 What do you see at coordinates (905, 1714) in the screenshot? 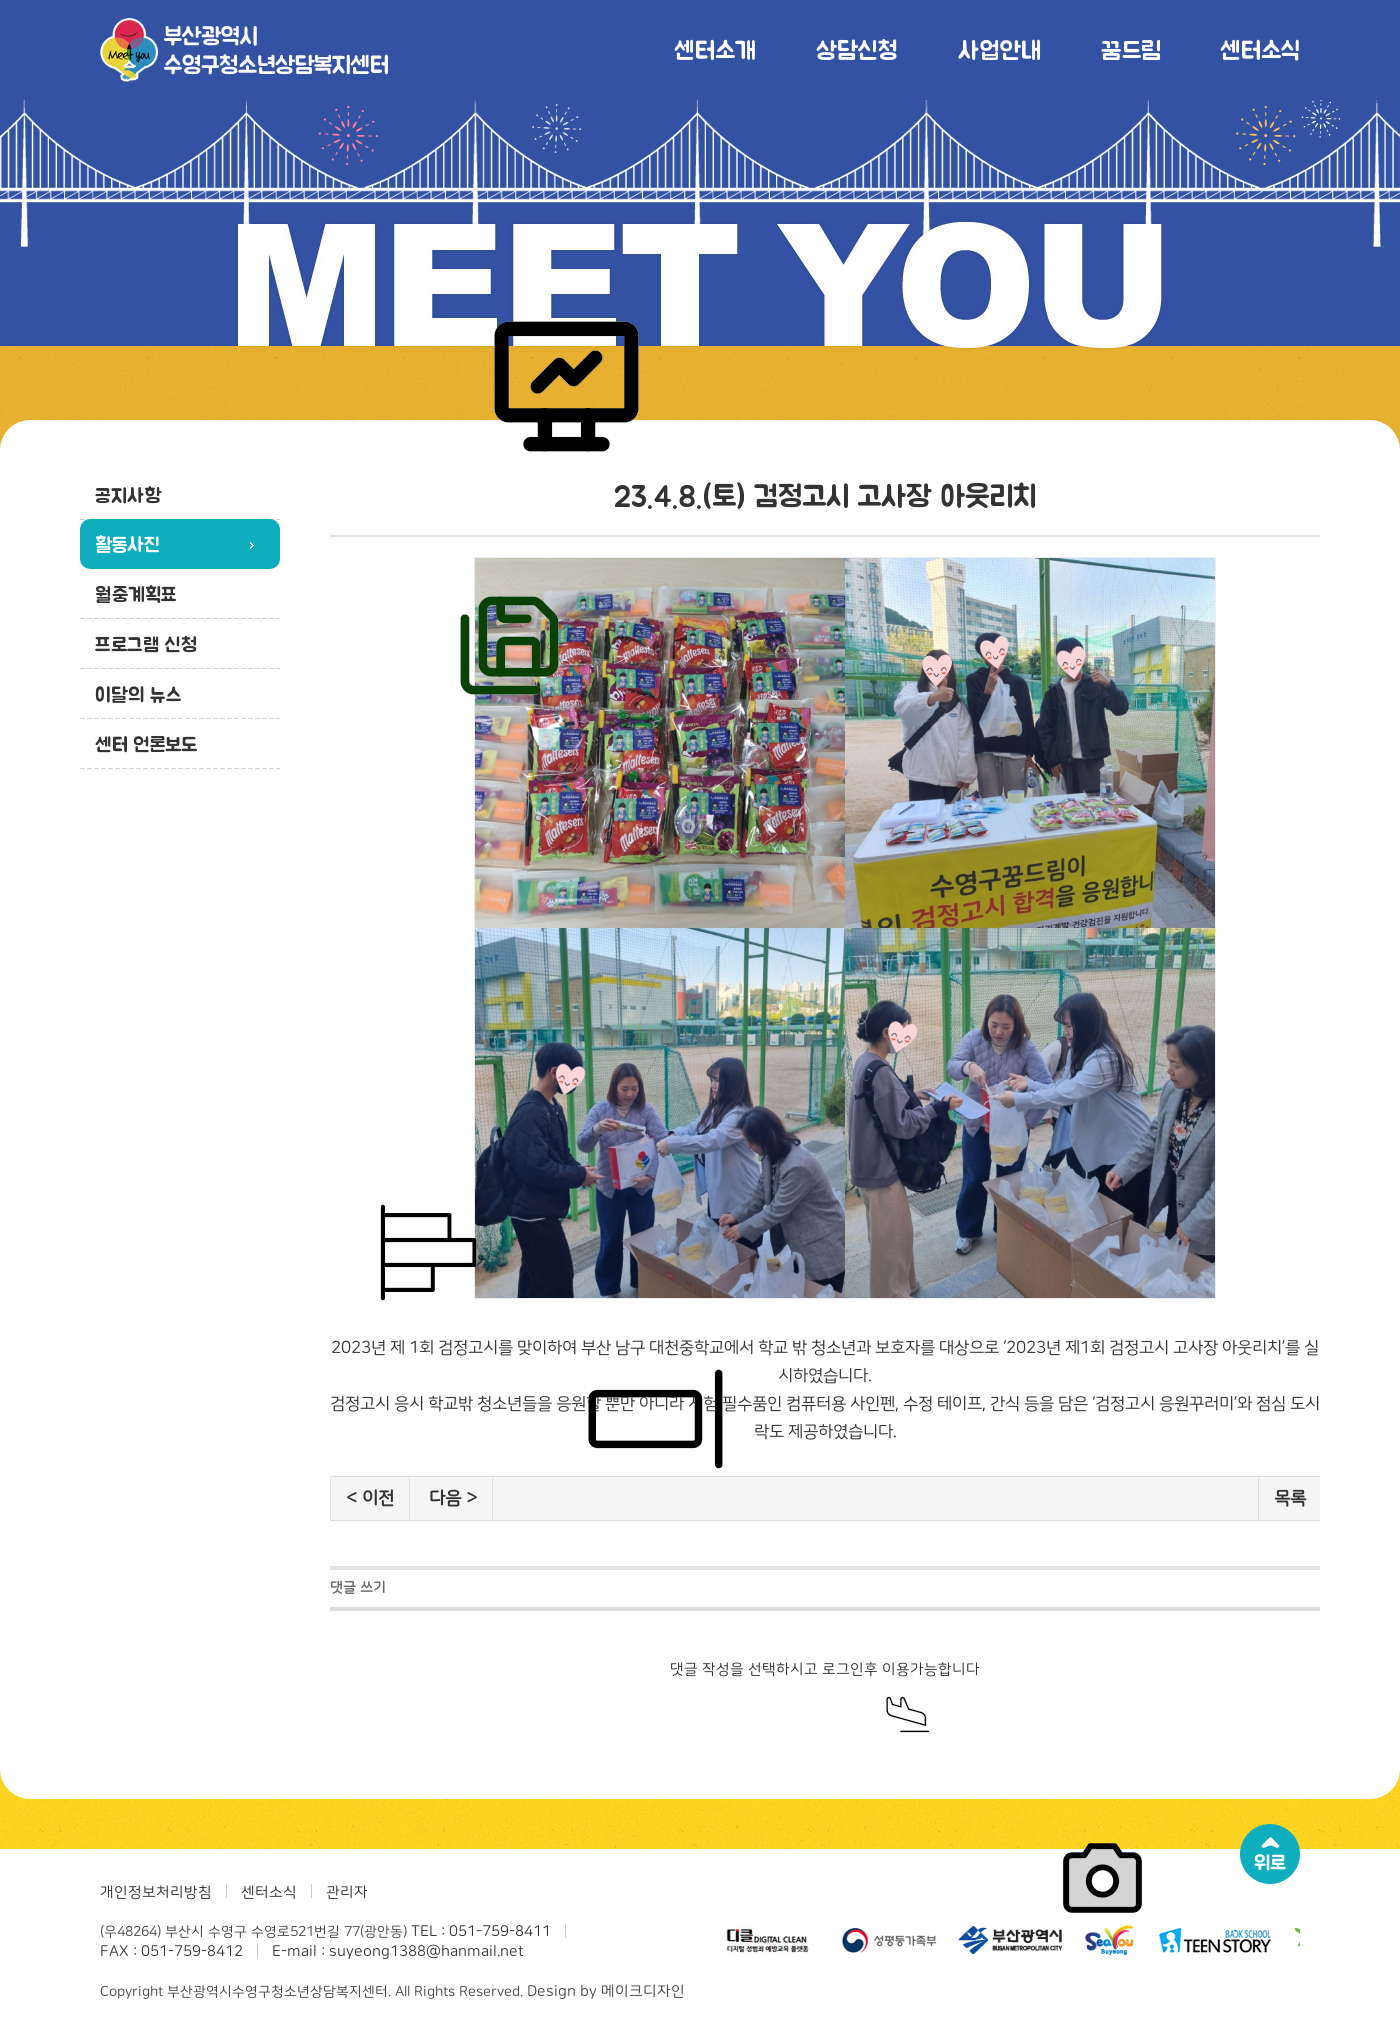
I see `indicates flight arrival or landing status` at bounding box center [905, 1714].